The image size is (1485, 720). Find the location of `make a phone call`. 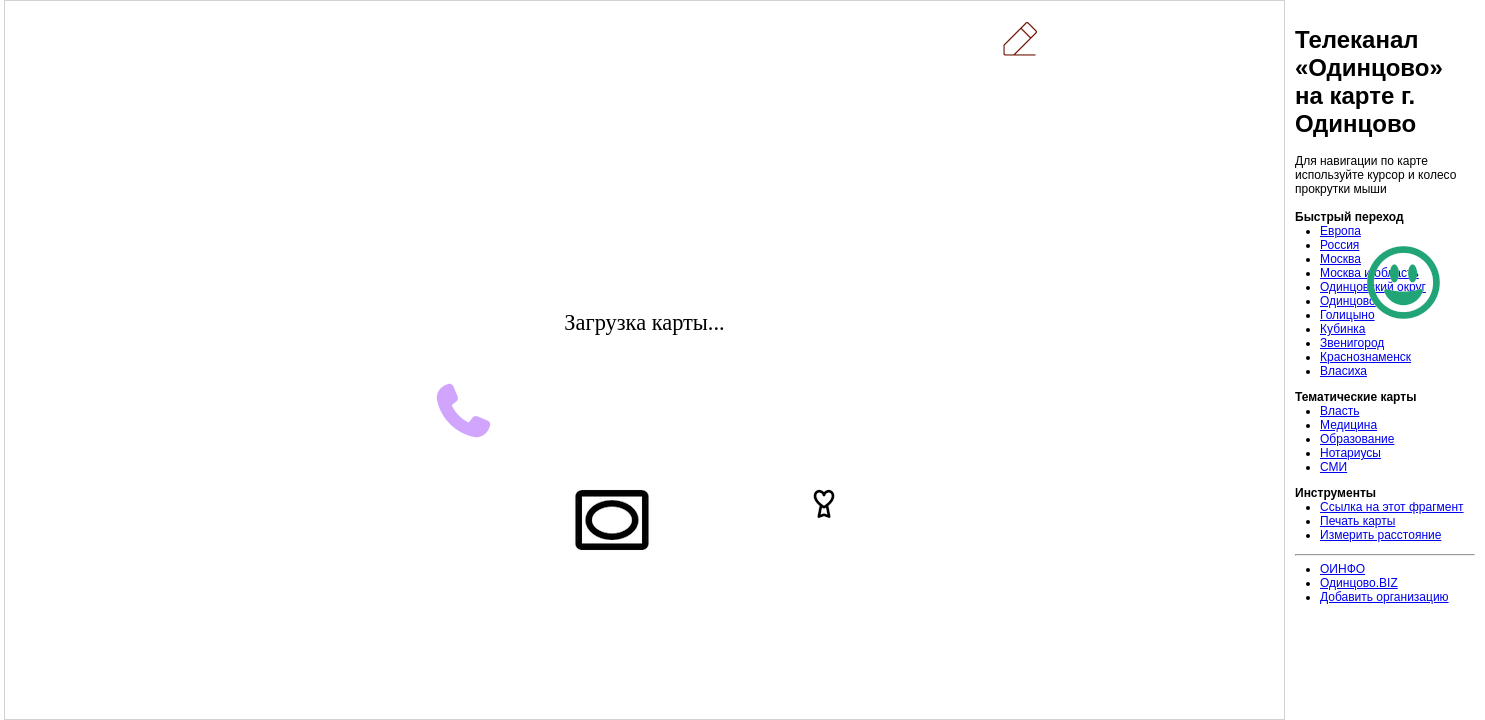

make a phone call is located at coordinates (463, 410).